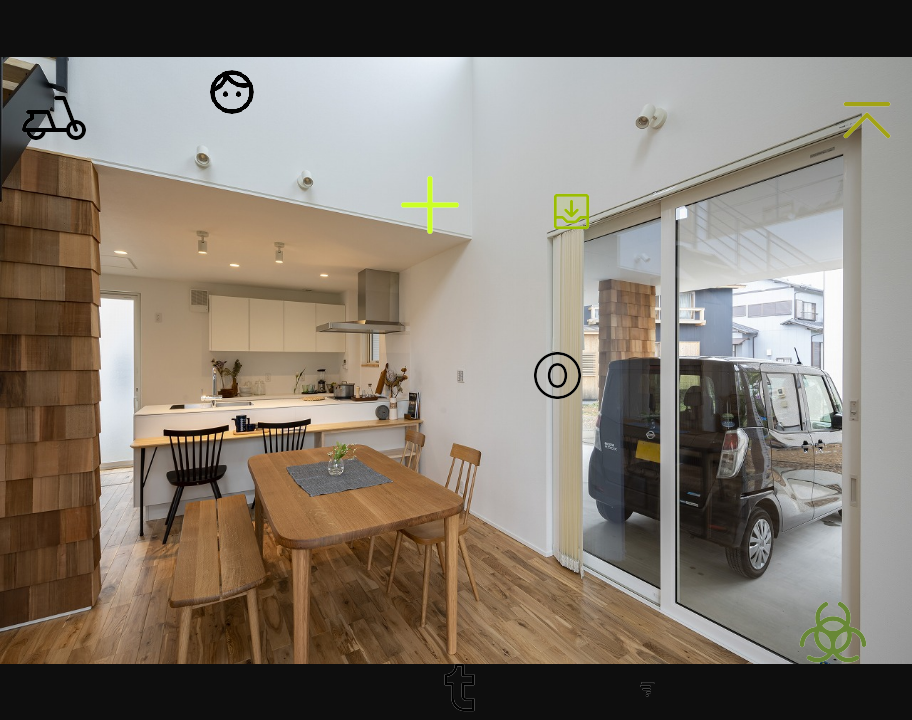 Image resolution: width=912 pixels, height=720 pixels. I want to click on collapse content or scroll to top, so click(867, 119).